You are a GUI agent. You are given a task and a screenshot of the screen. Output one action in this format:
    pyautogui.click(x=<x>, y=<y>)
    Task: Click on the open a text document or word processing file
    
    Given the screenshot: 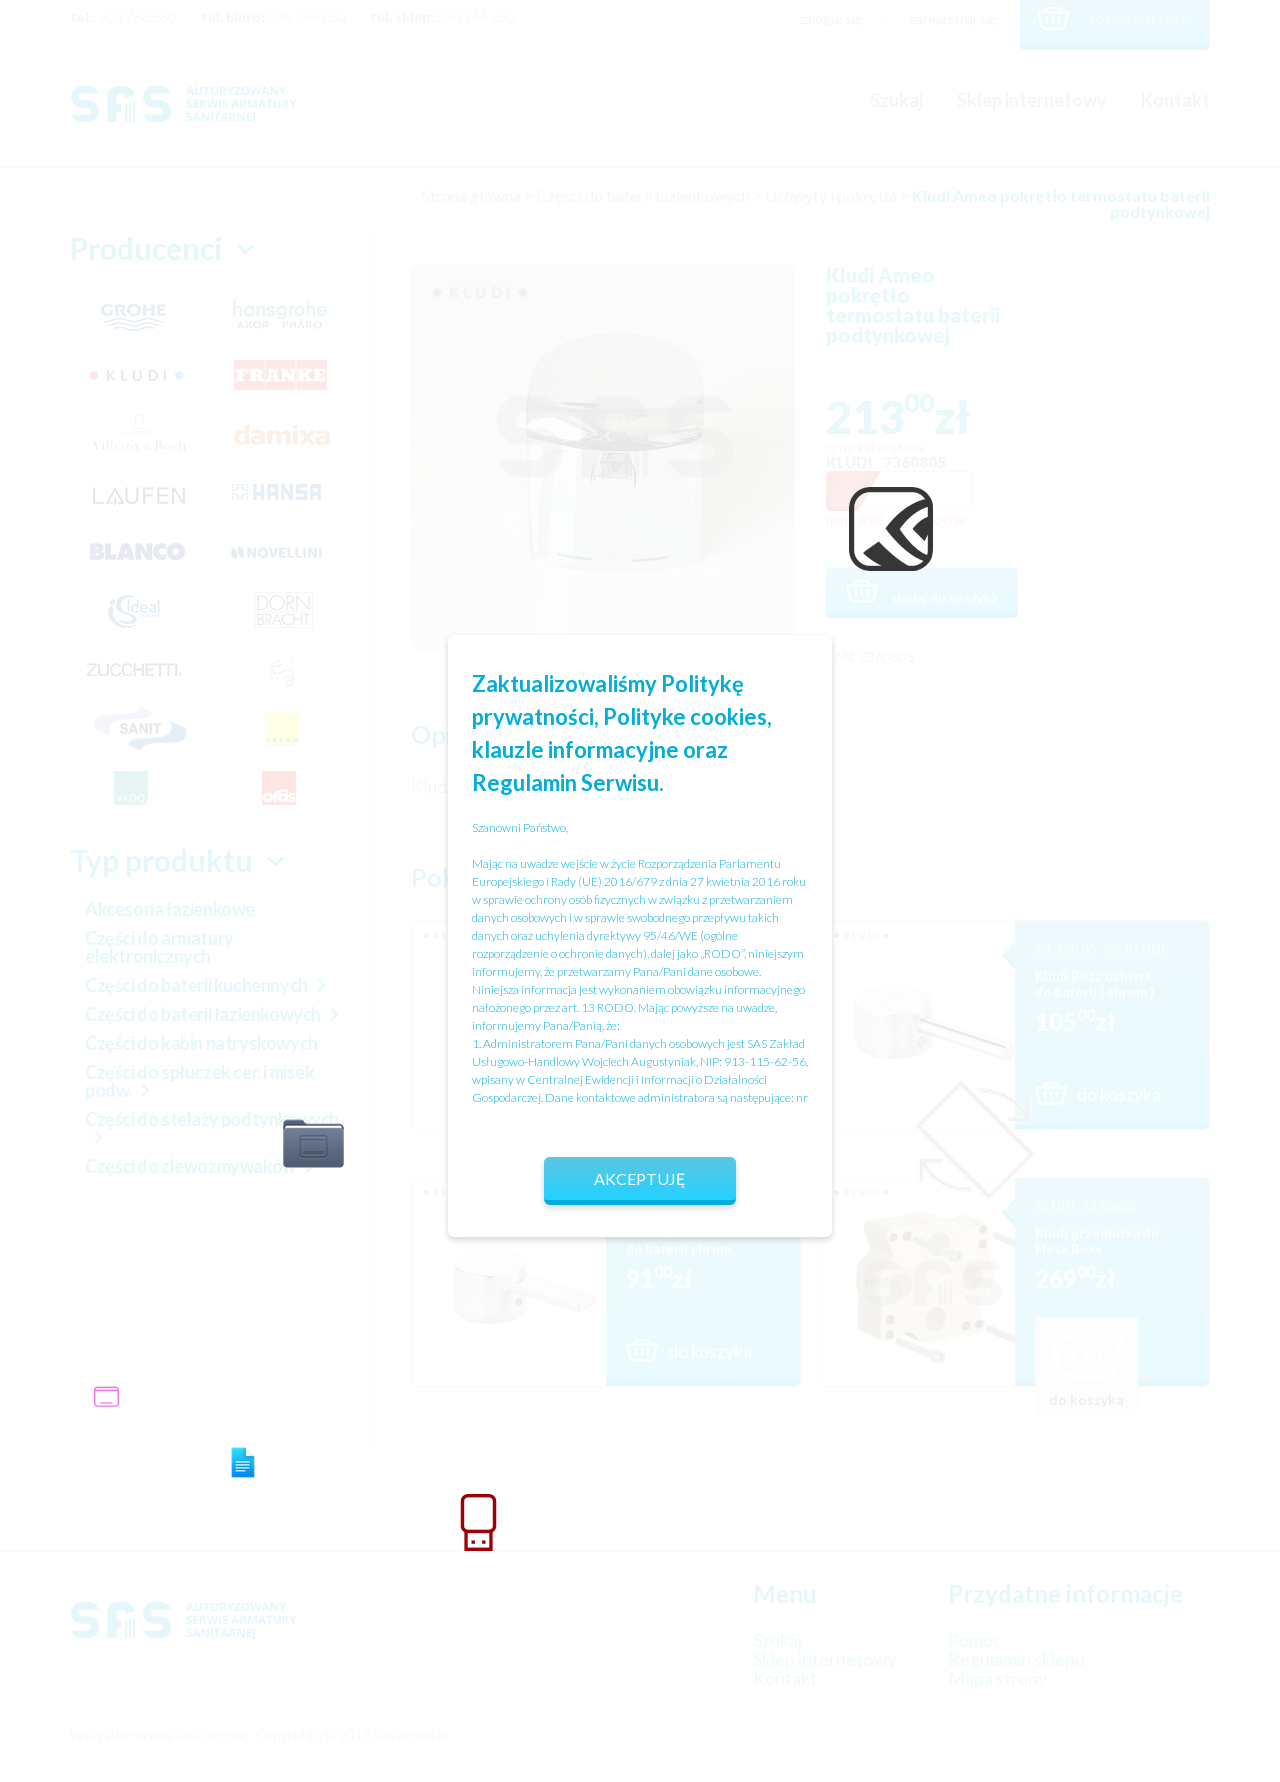 What is the action you would take?
    pyautogui.click(x=243, y=1463)
    